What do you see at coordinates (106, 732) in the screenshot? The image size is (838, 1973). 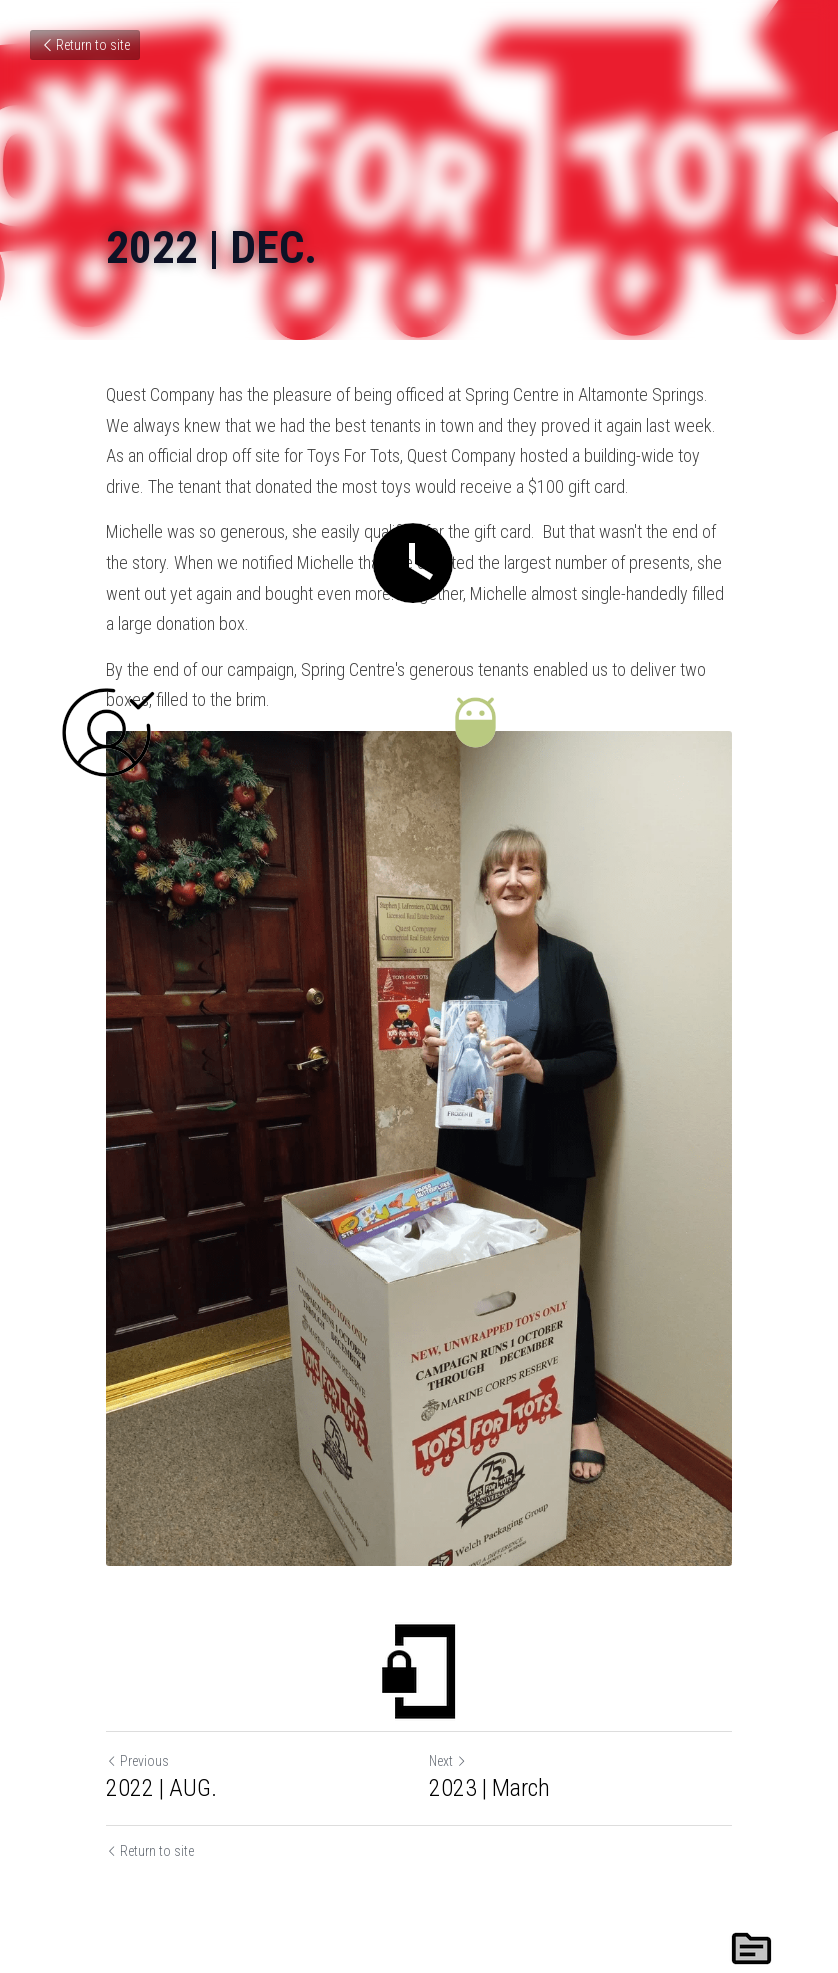 I see `verified user account` at bounding box center [106, 732].